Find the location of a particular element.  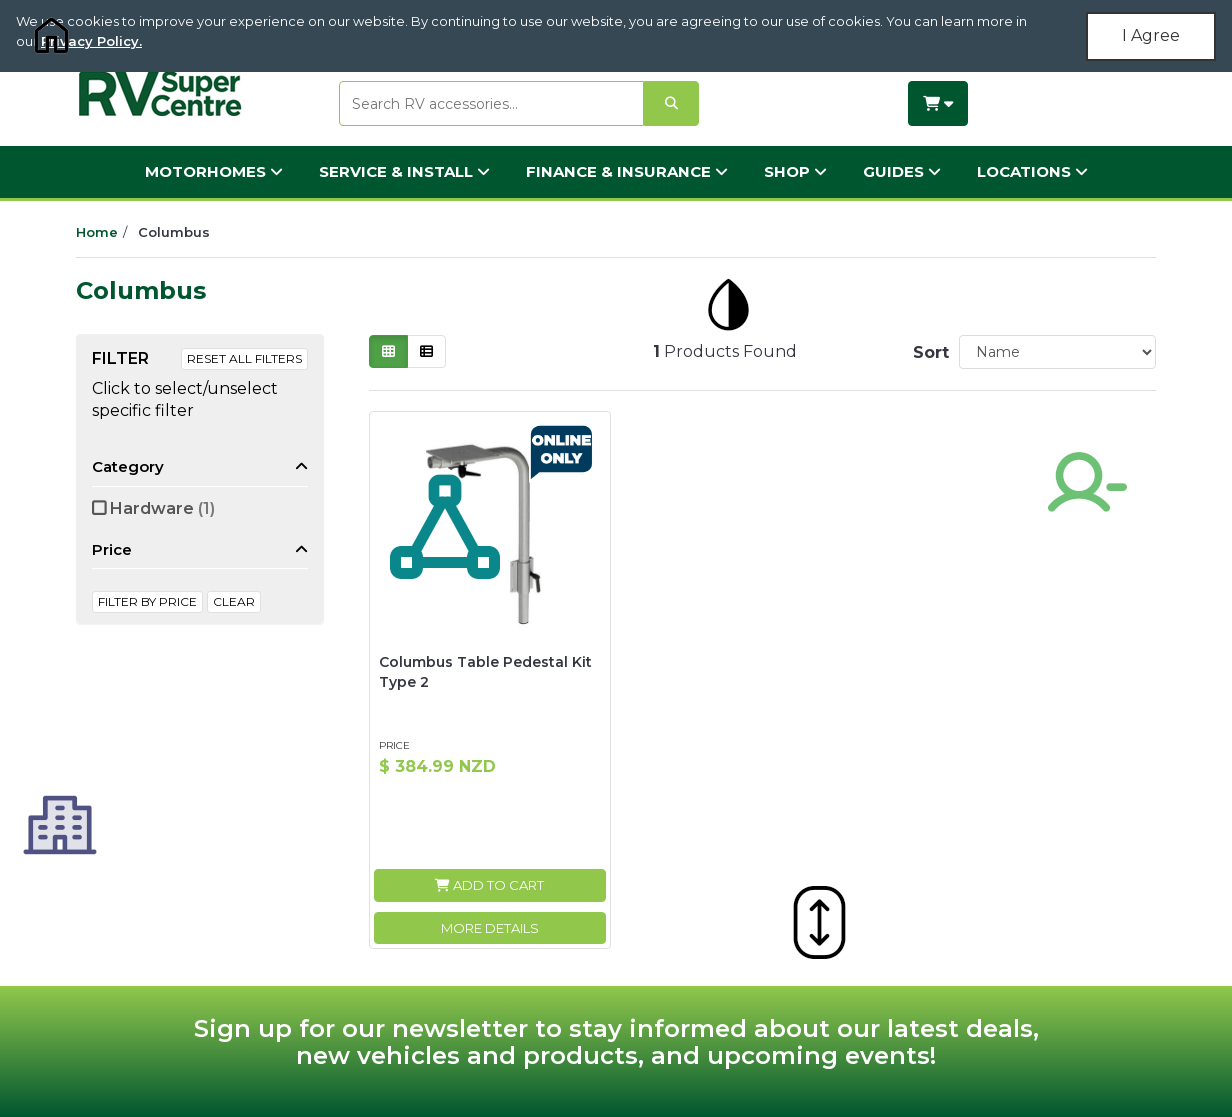

scroll up or down on the page is located at coordinates (819, 922).